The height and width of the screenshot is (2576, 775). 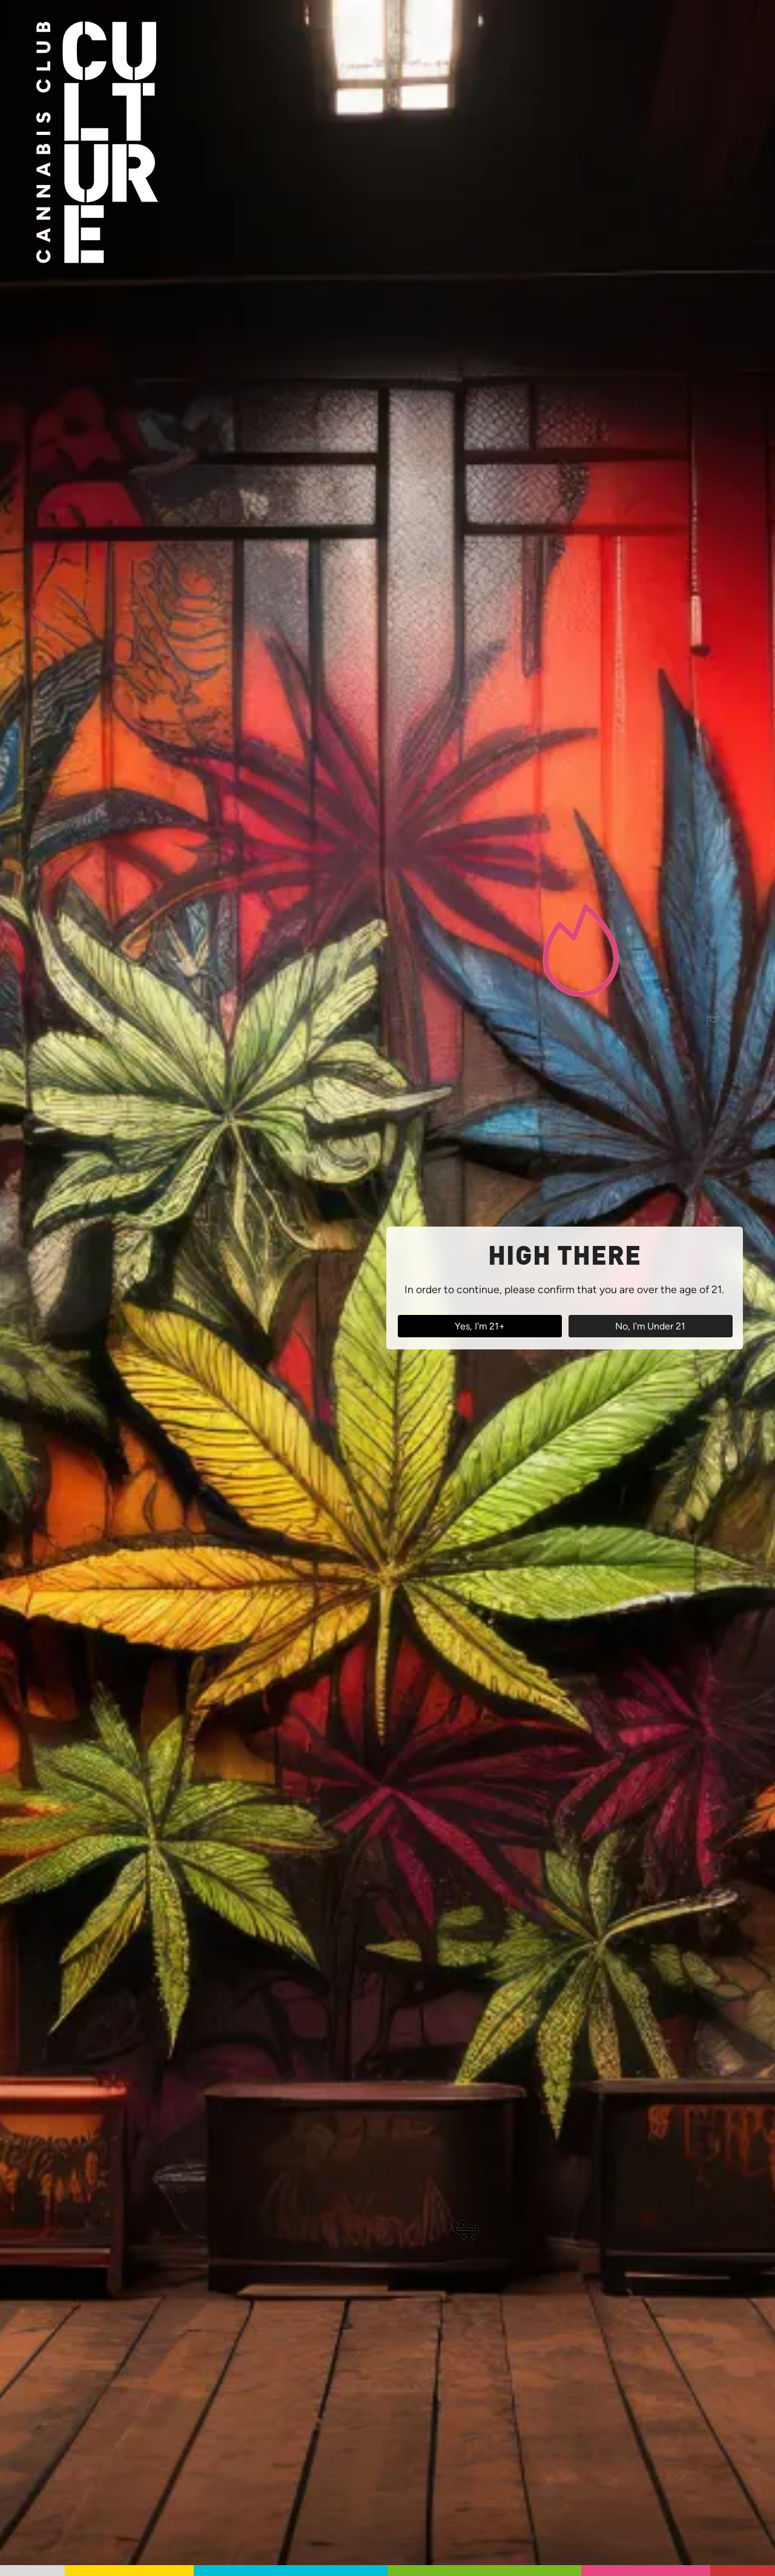 I want to click on view your shopping bag, so click(x=713, y=1020).